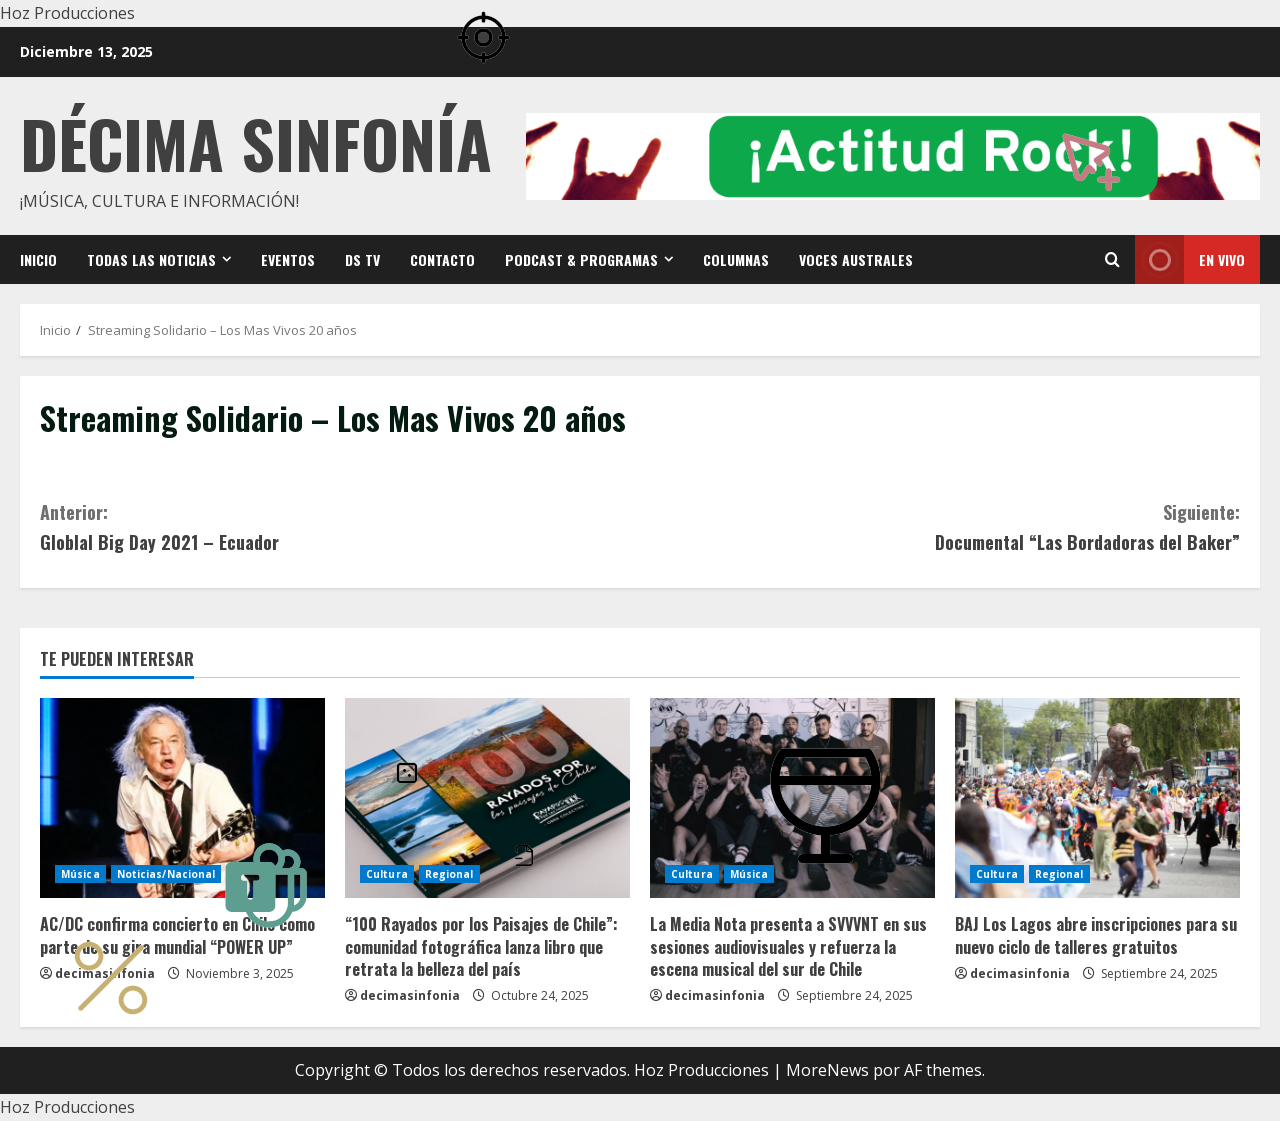 The width and height of the screenshot is (1280, 1121). Describe the element at coordinates (1088, 159) in the screenshot. I see `add a new cursor or pointer` at that location.